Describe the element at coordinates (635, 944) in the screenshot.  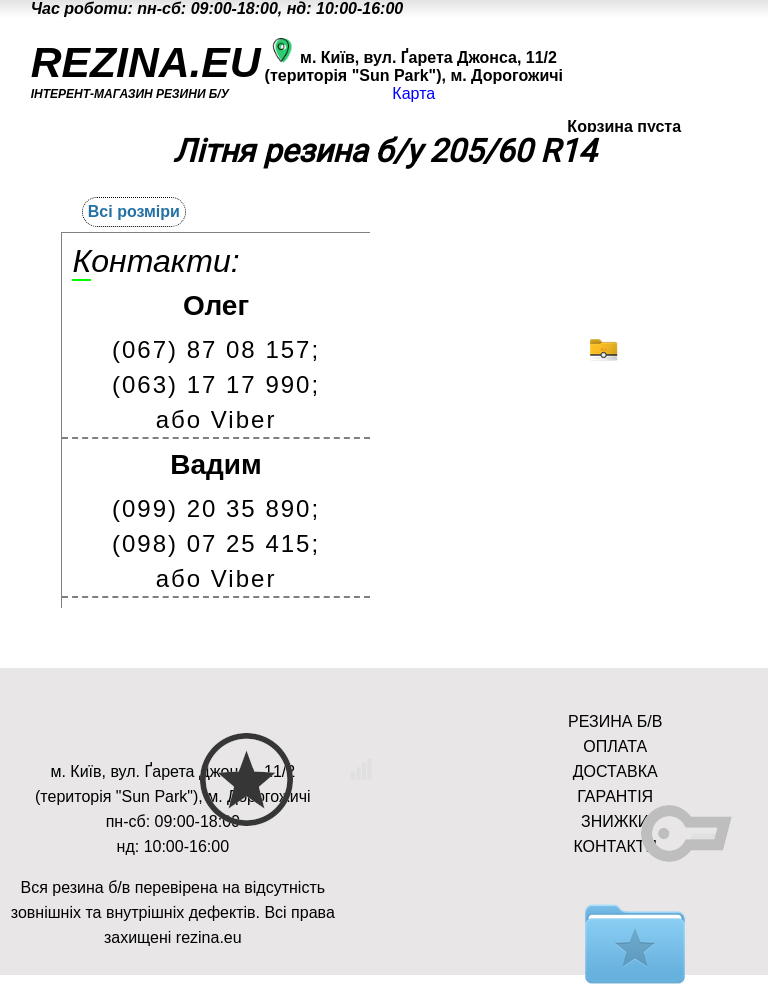
I see `open your bookmarked files folder` at that location.